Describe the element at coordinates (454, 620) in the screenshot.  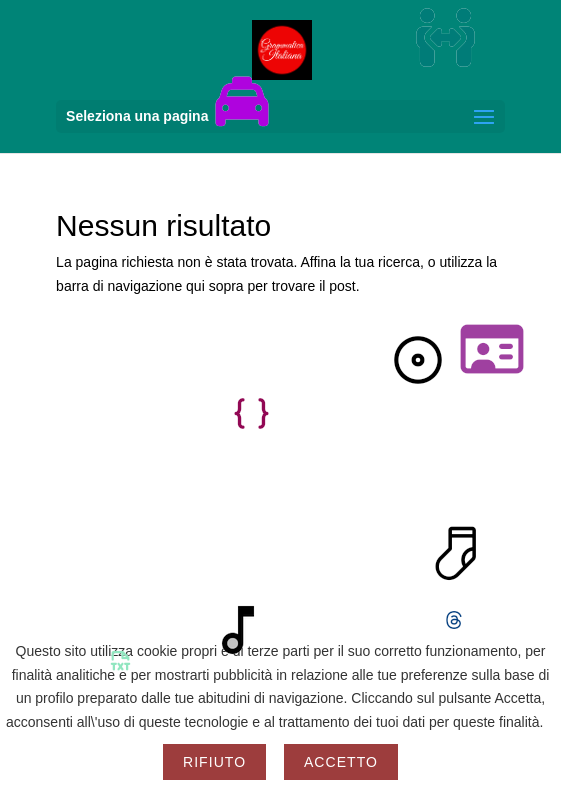
I see `open the Threads app` at that location.